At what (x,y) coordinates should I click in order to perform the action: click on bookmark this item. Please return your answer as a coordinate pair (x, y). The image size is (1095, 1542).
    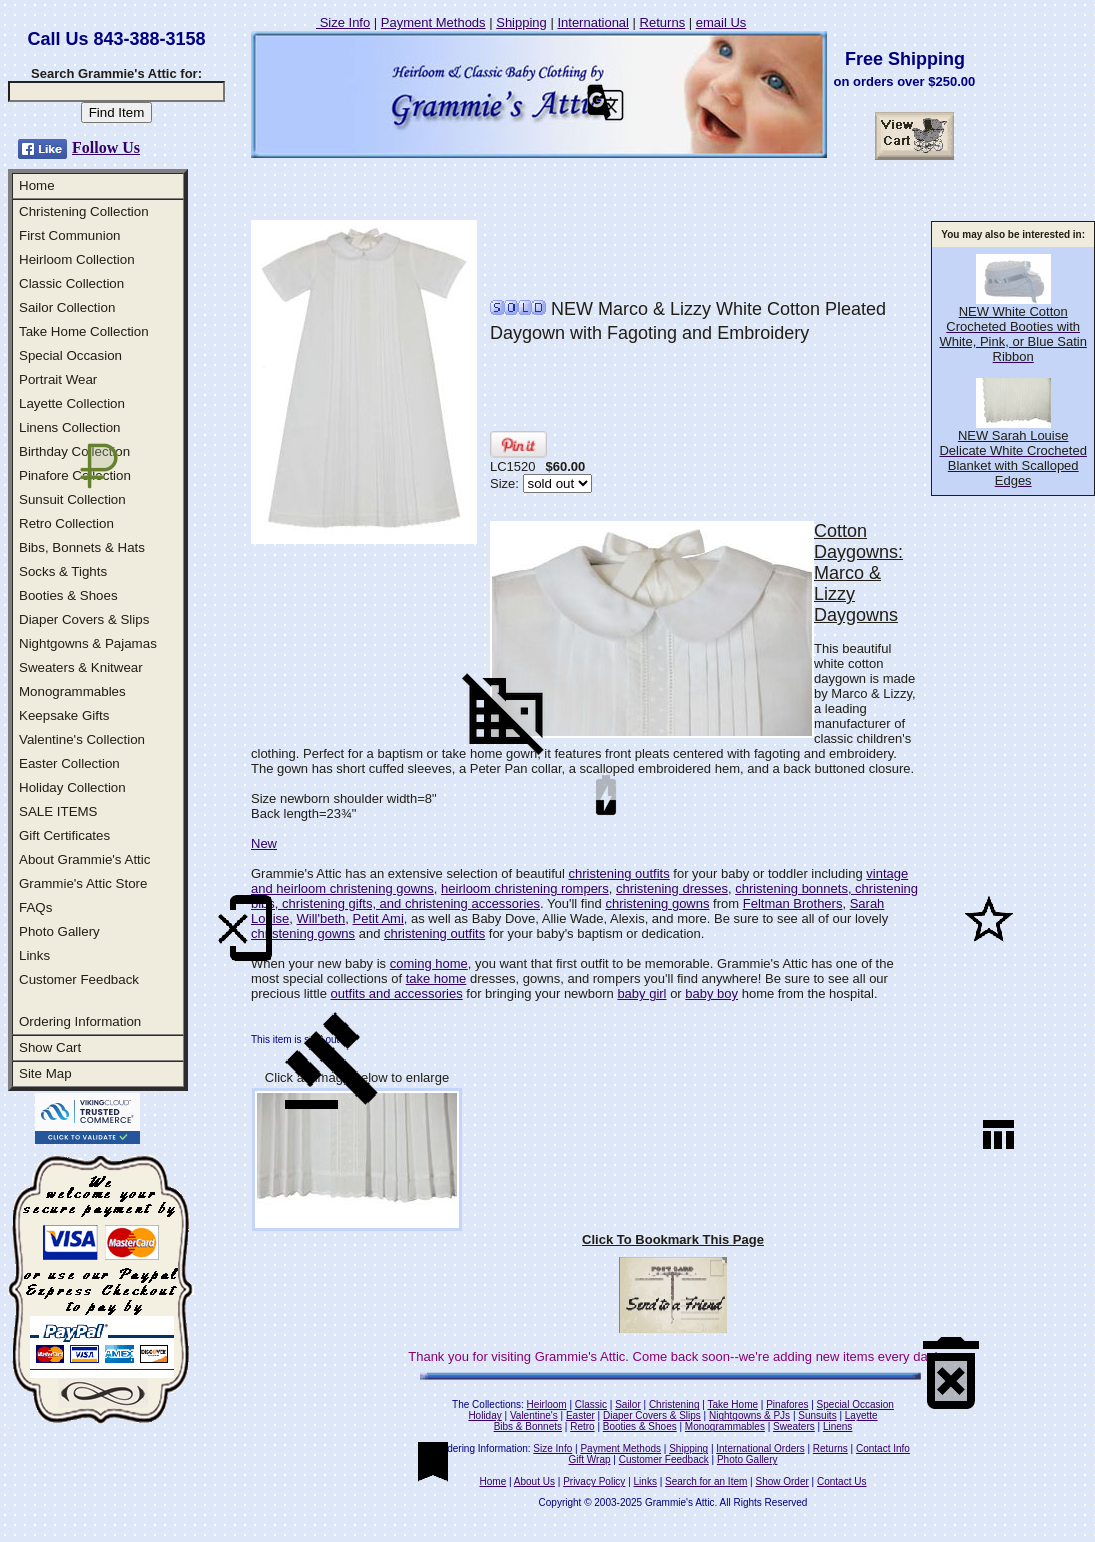
    Looking at the image, I should click on (433, 1462).